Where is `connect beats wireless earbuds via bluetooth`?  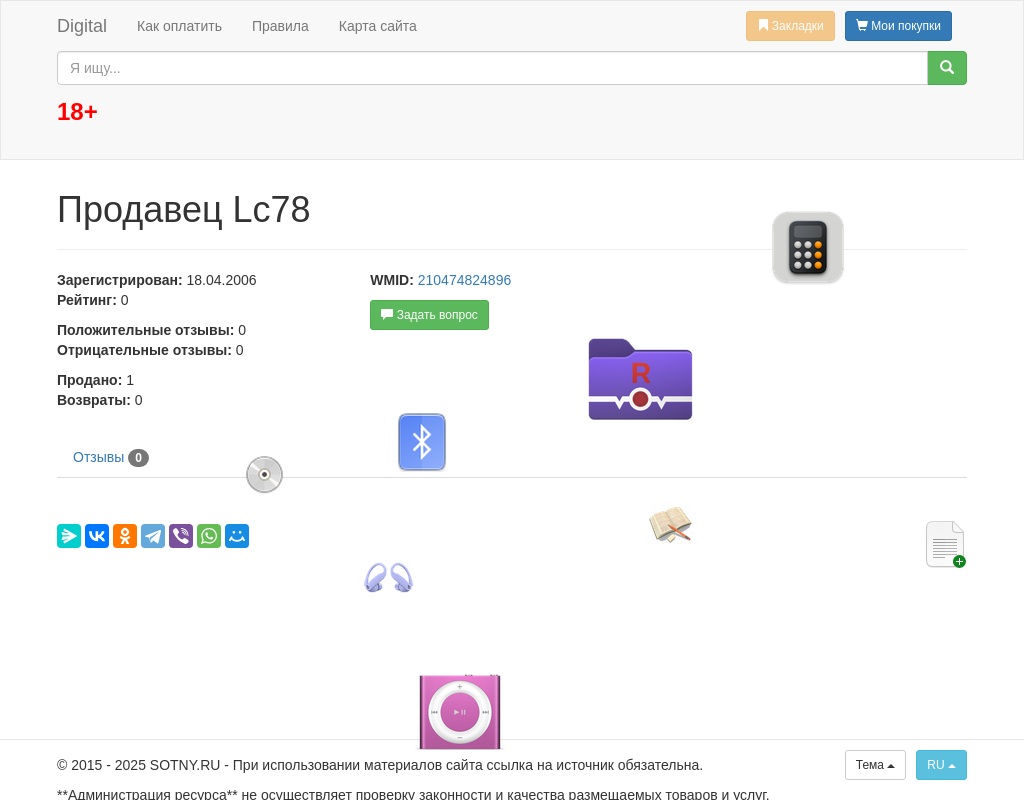 connect beats wireless earbuds via bluetooth is located at coordinates (388, 579).